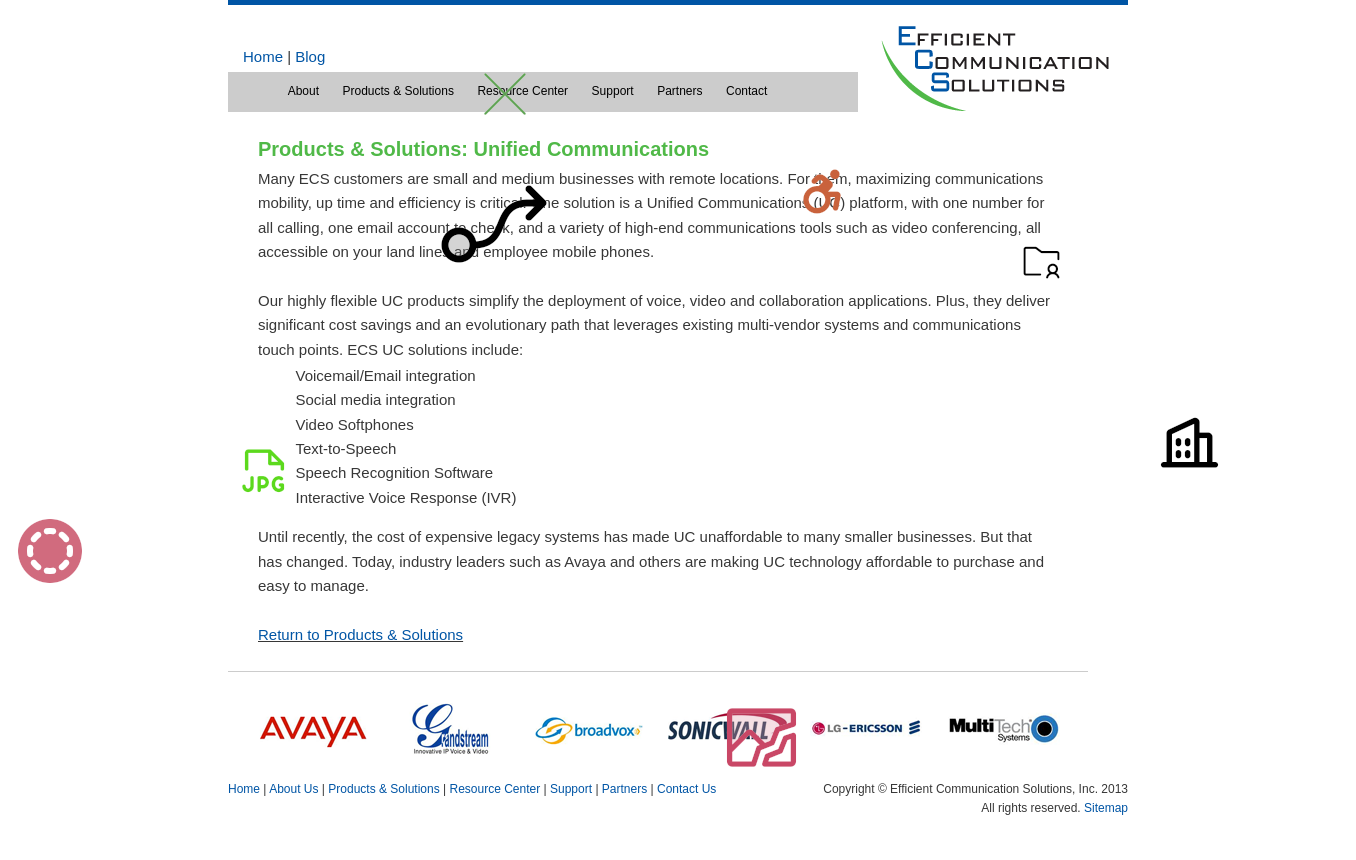  Describe the element at coordinates (822, 191) in the screenshot. I see `indicates wheelchair accessibility` at that location.